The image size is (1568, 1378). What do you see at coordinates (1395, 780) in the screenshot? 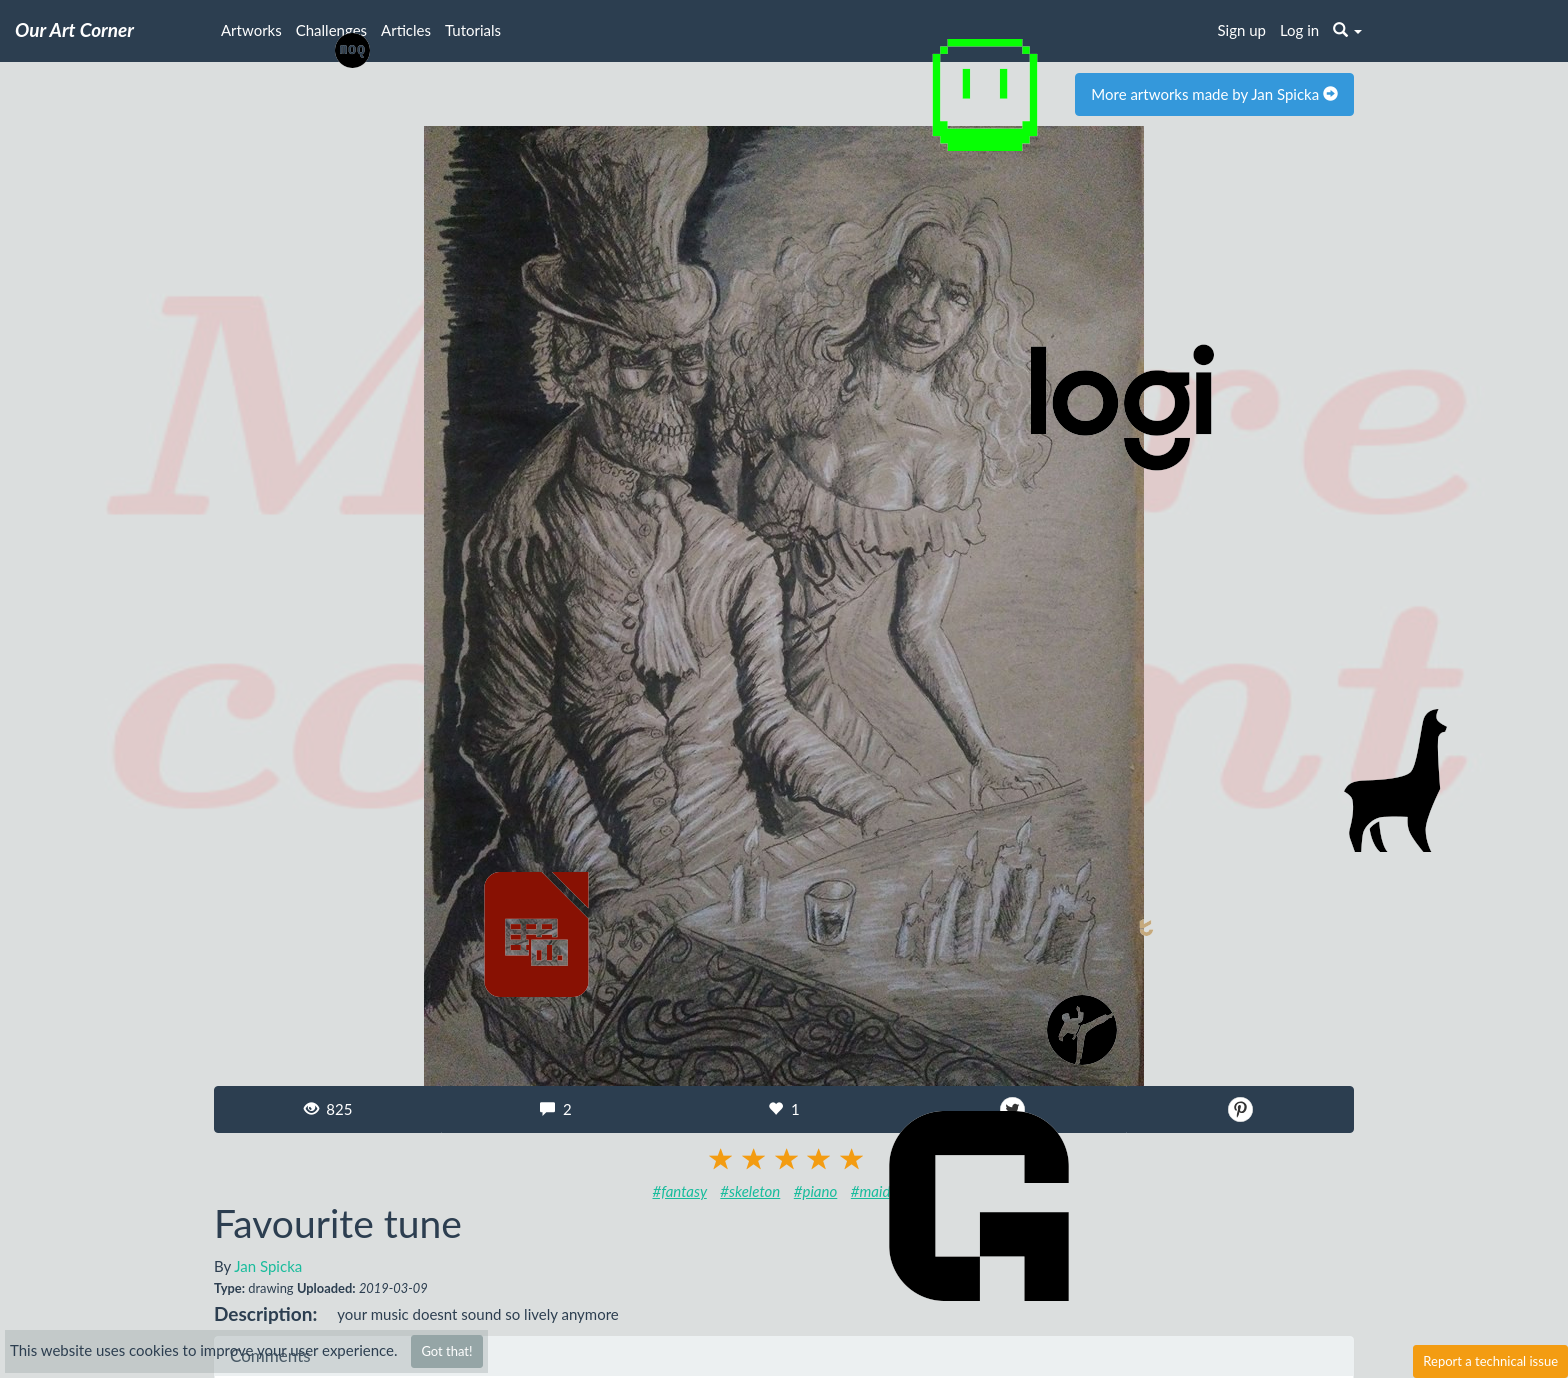
I see `tina cms logo` at bounding box center [1395, 780].